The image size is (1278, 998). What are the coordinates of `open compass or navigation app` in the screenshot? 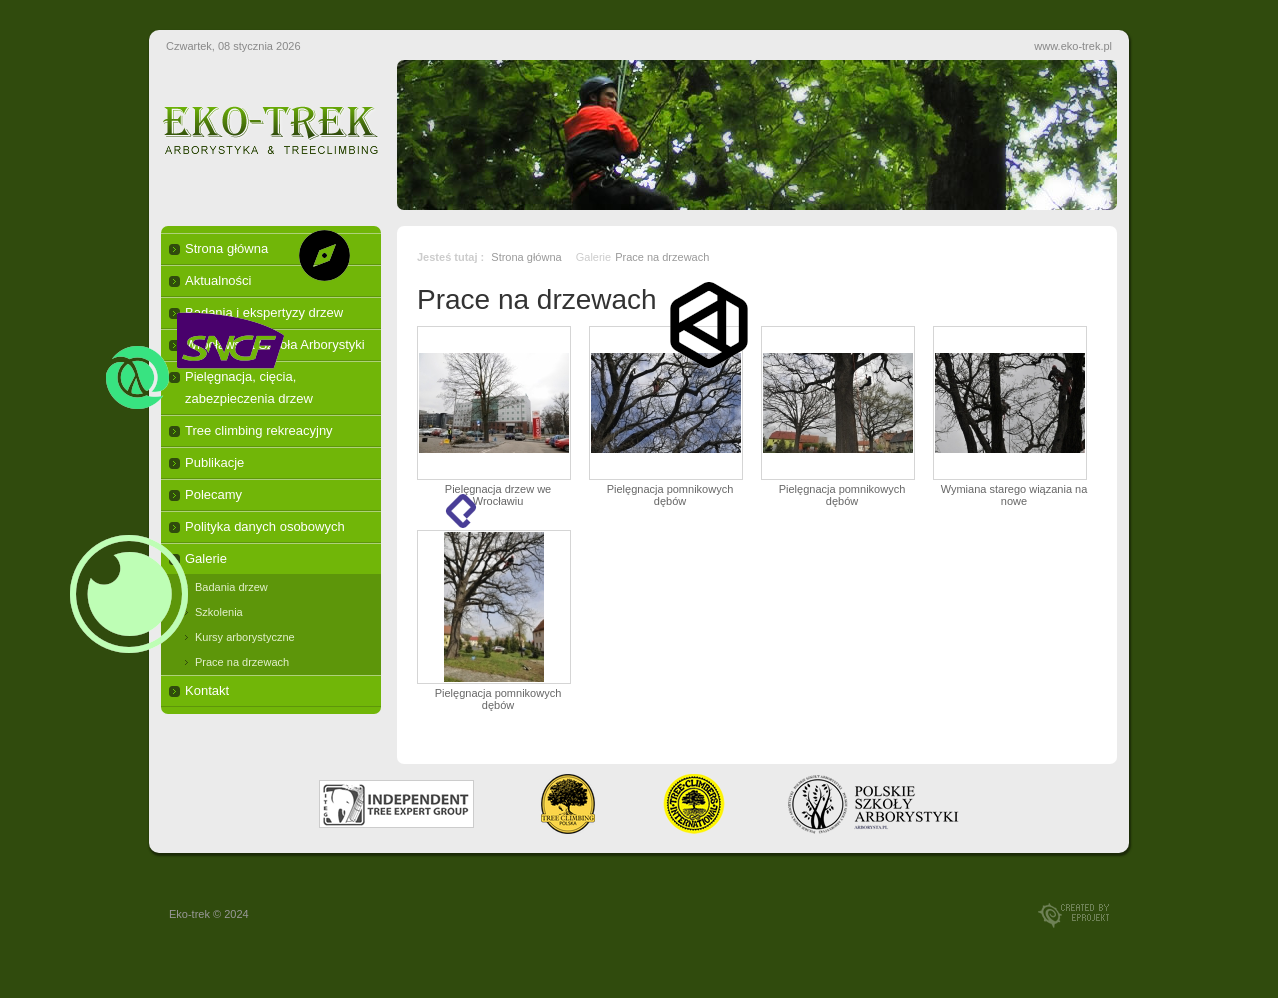 It's located at (324, 255).